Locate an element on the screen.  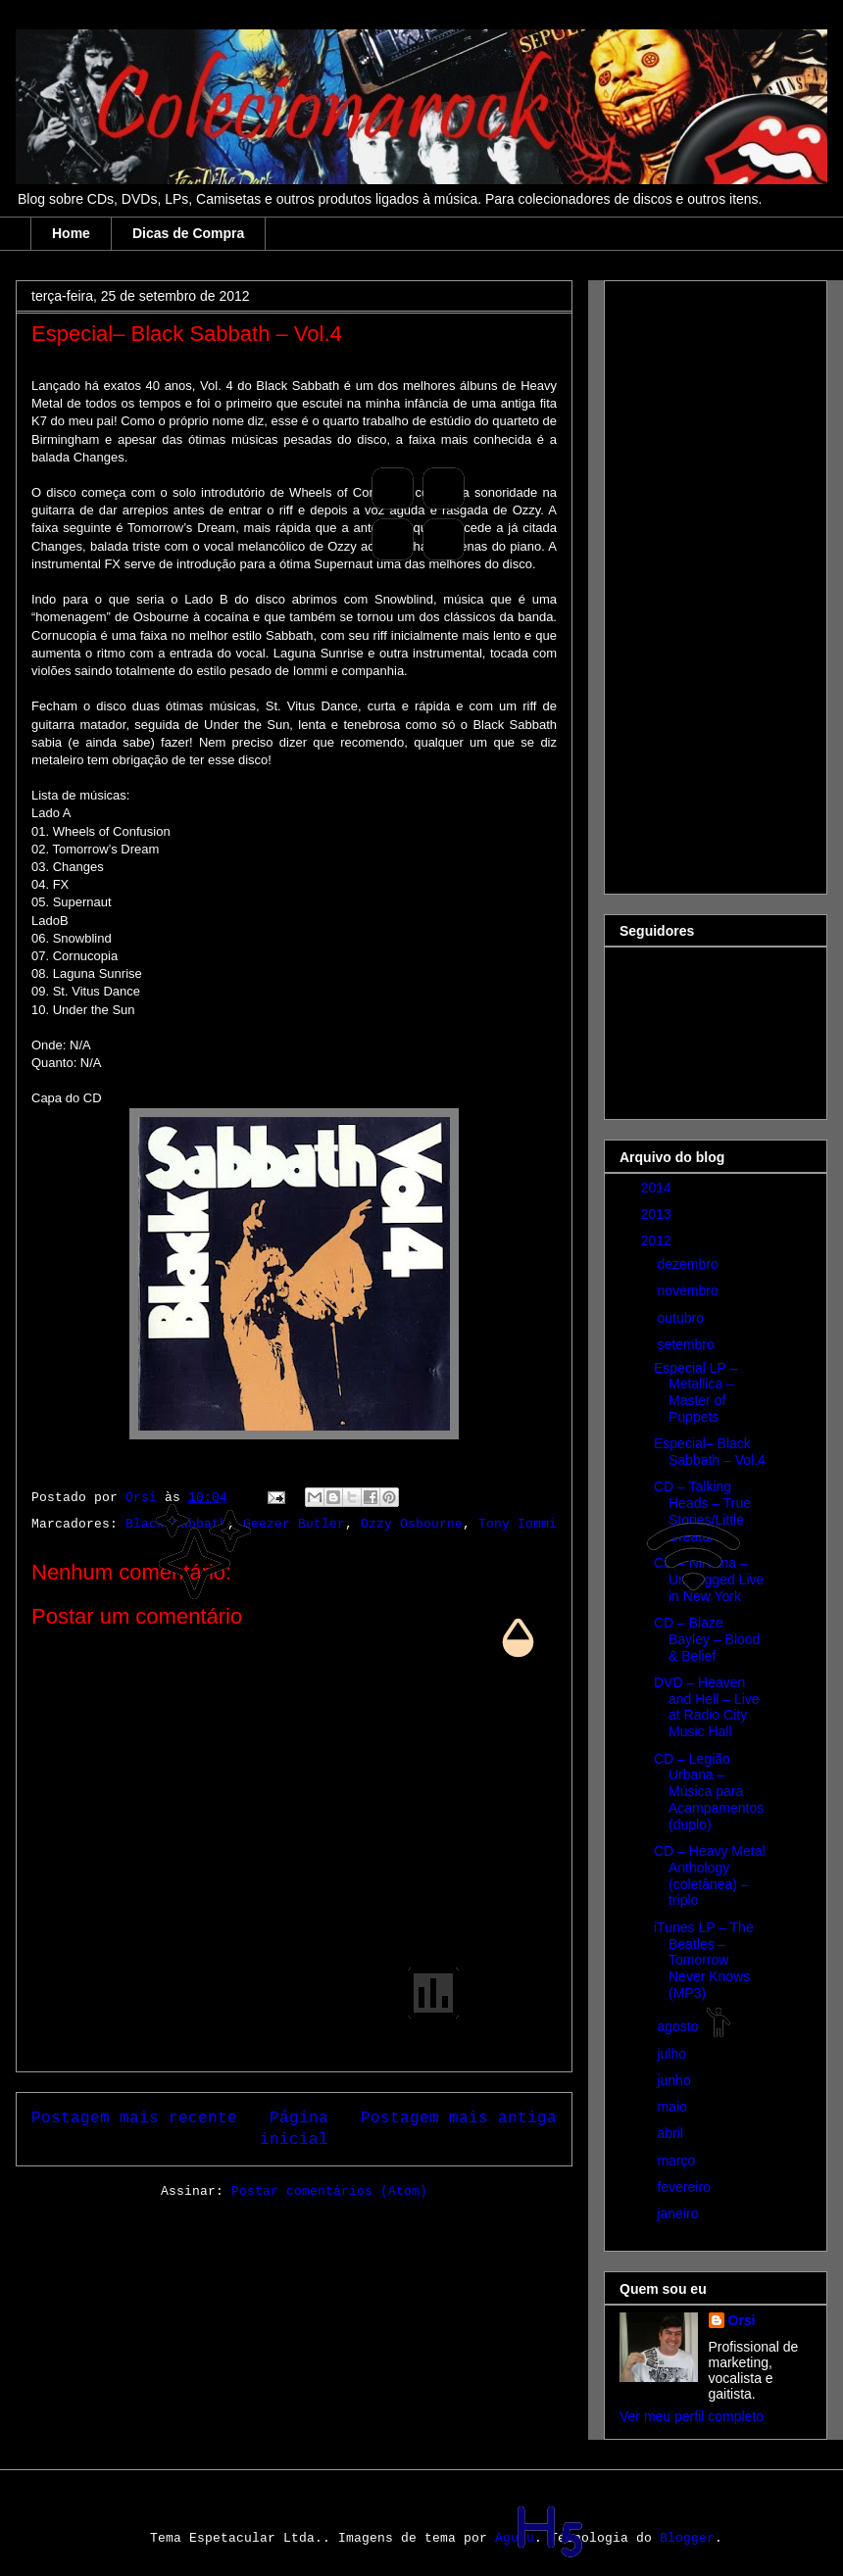
view items in grid layout is located at coordinates (418, 513).